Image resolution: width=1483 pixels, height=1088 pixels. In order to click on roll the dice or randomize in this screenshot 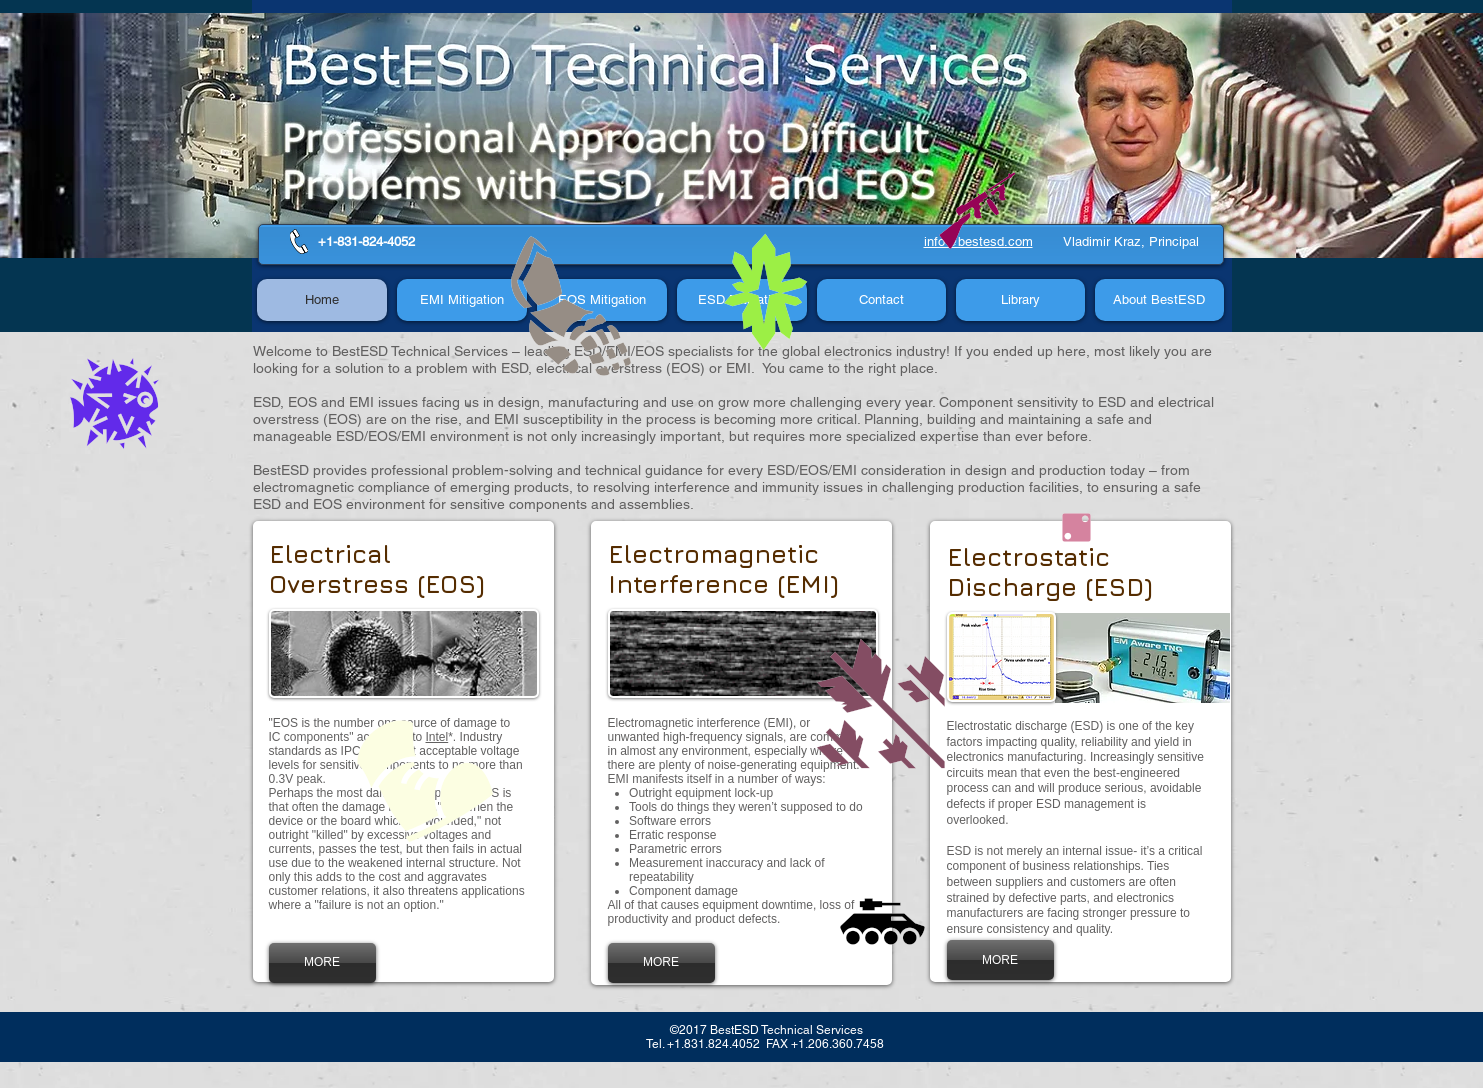, I will do `click(1076, 527)`.